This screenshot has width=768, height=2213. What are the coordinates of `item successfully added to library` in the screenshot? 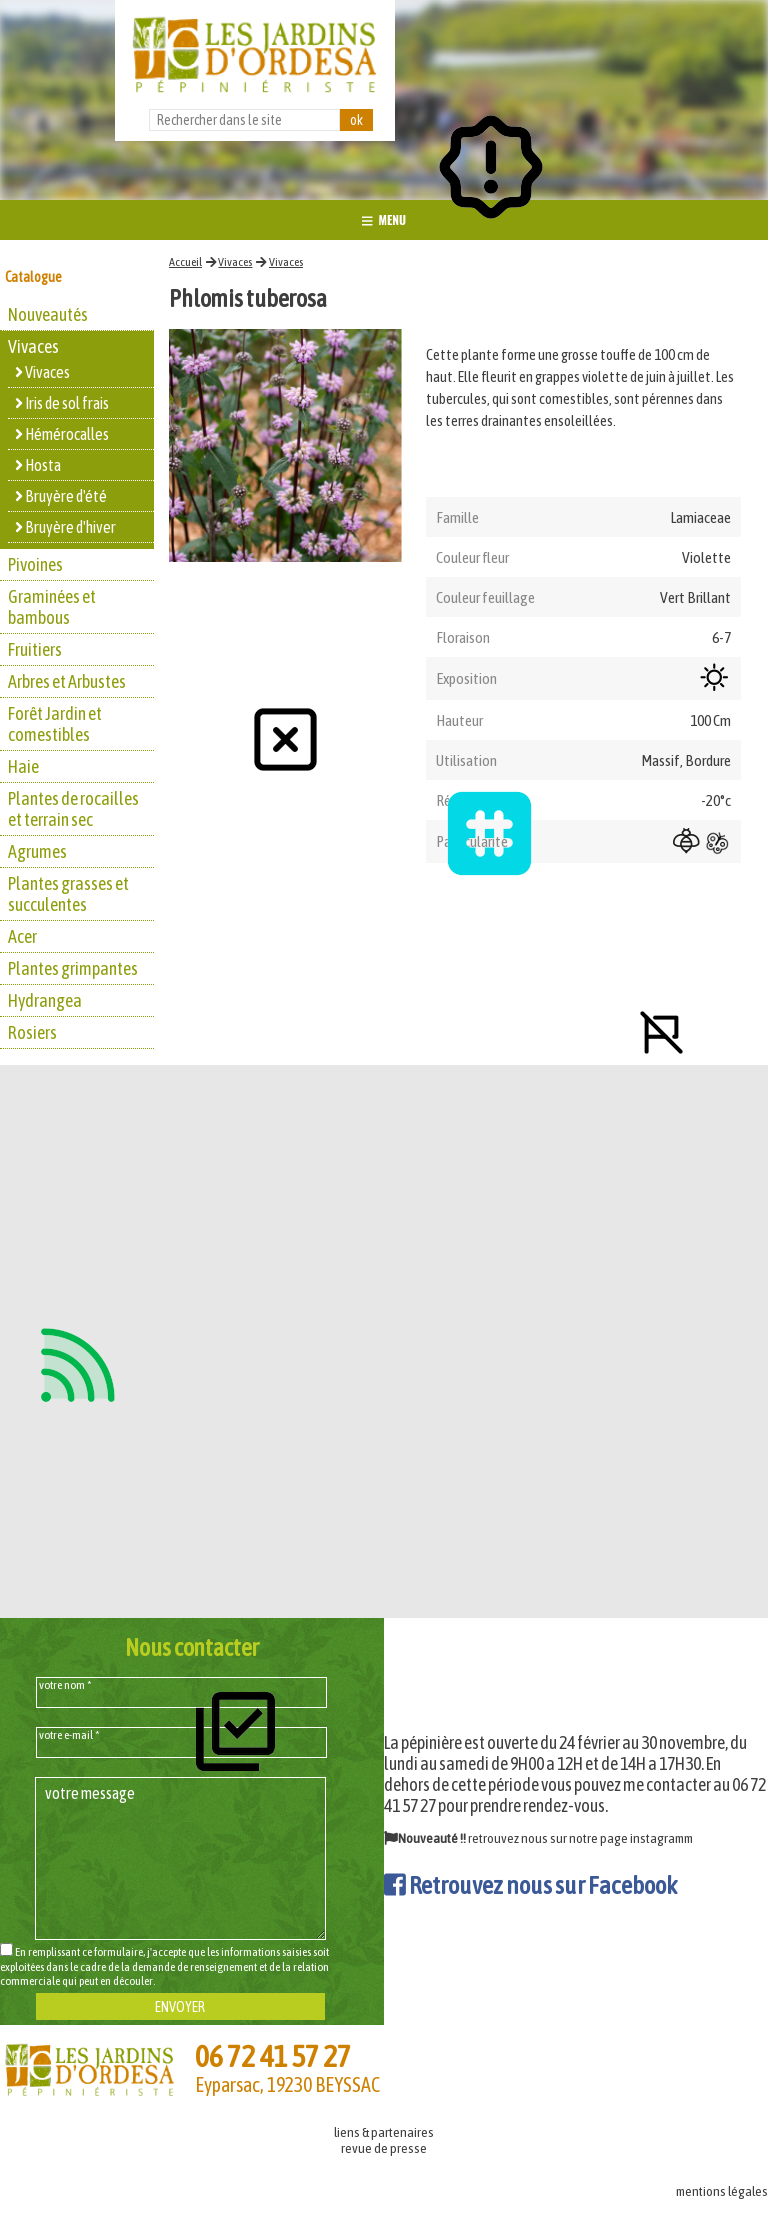 It's located at (235, 1731).